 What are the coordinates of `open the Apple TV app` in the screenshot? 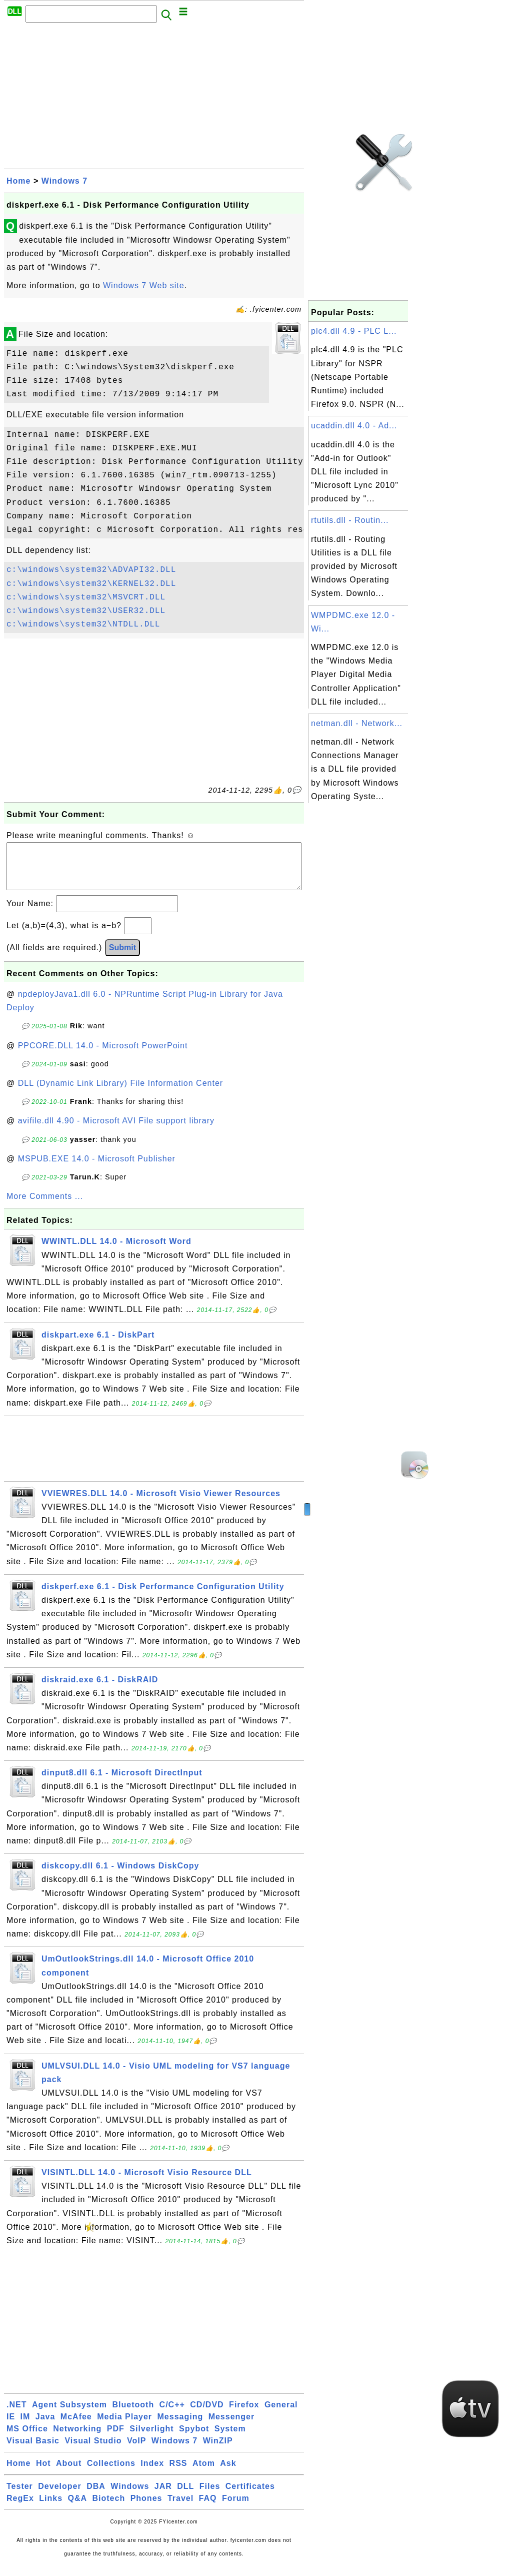 It's located at (470, 2408).